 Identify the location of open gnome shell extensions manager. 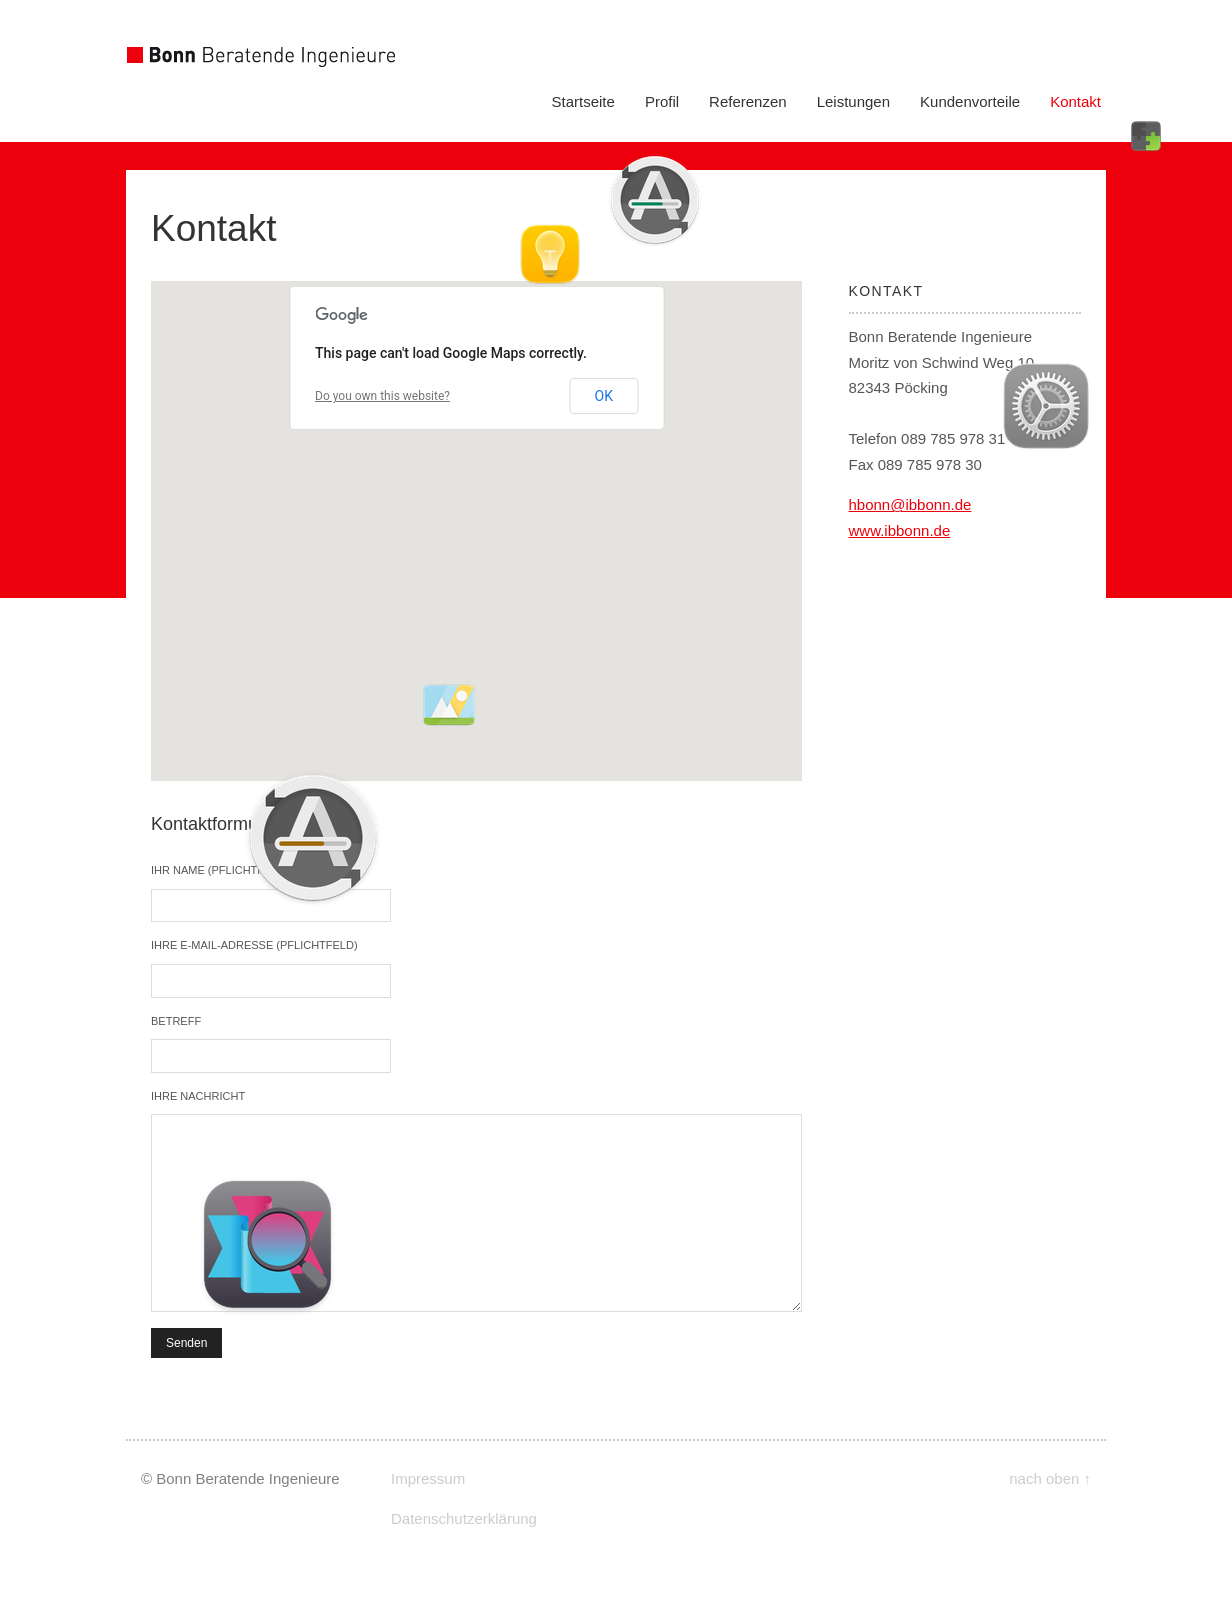
(1146, 136).